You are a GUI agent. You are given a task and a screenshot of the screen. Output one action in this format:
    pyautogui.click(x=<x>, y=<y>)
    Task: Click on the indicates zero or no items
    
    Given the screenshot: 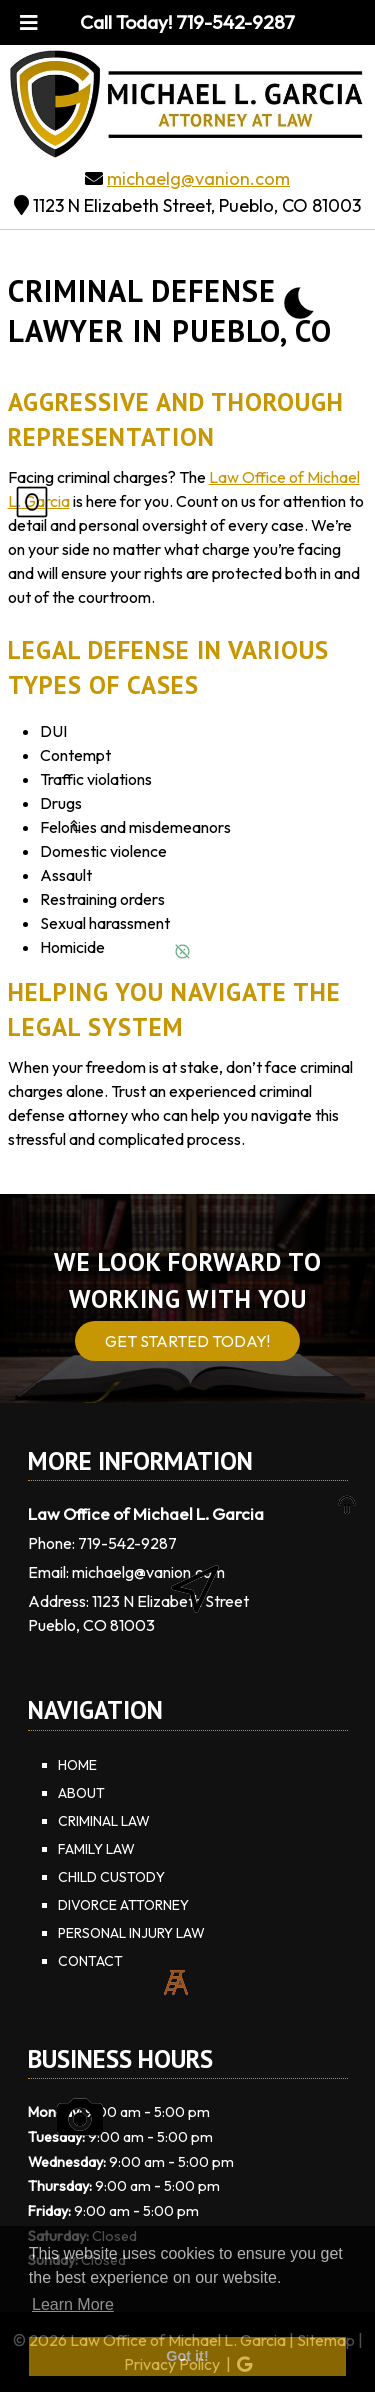 What is the action you would take?
    pyautogui.click(x=32, y=502)
    